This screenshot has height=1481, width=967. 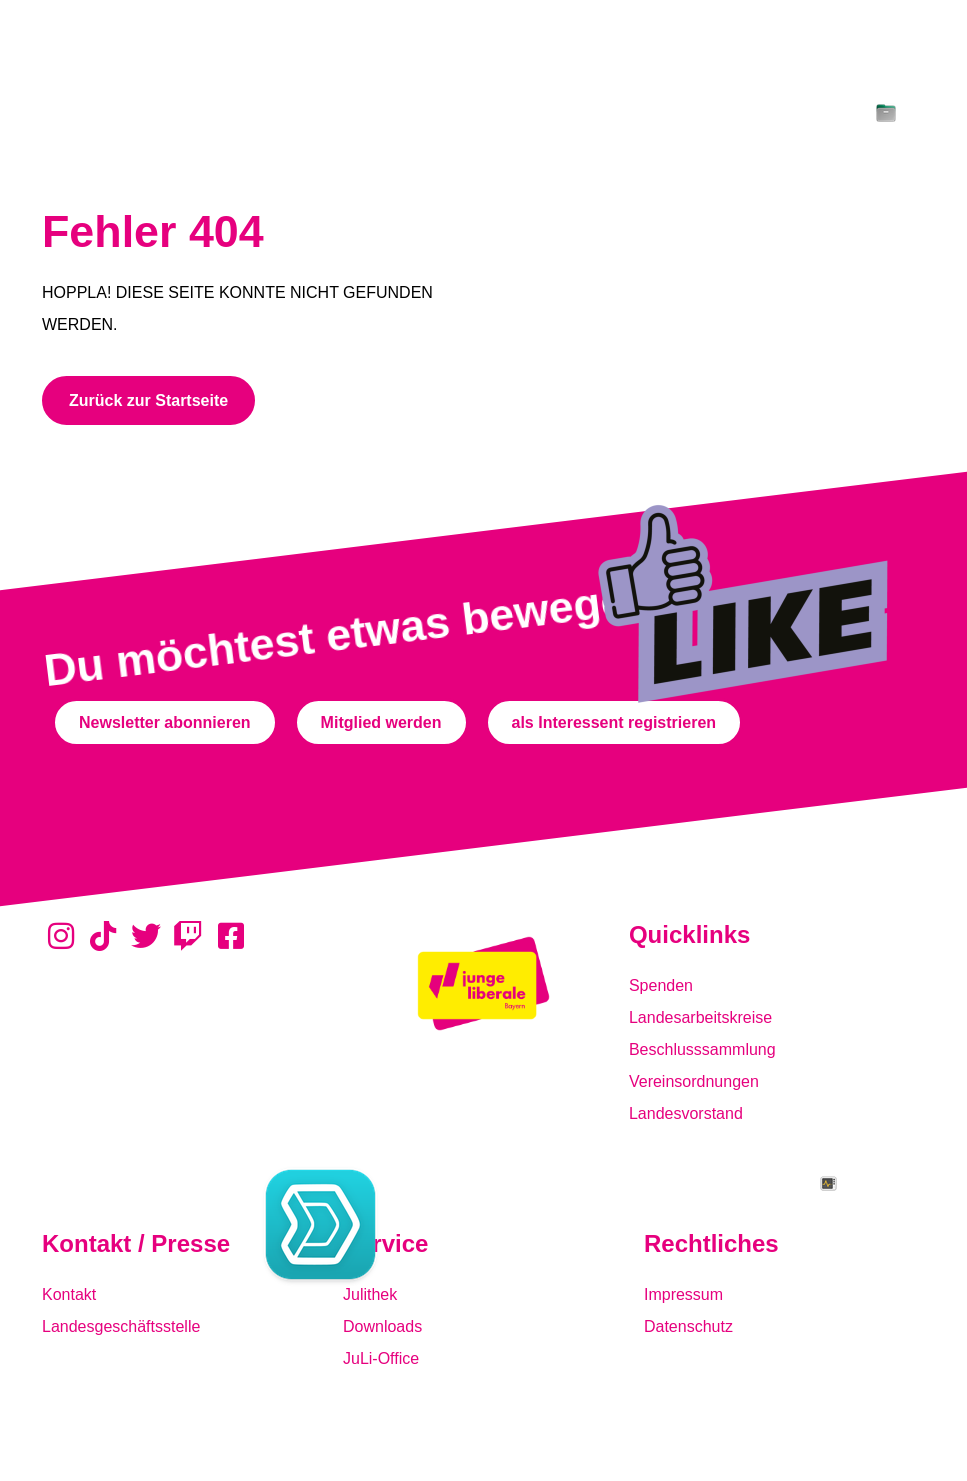 I want to click on open the file manager, so click(x=886, y=113).